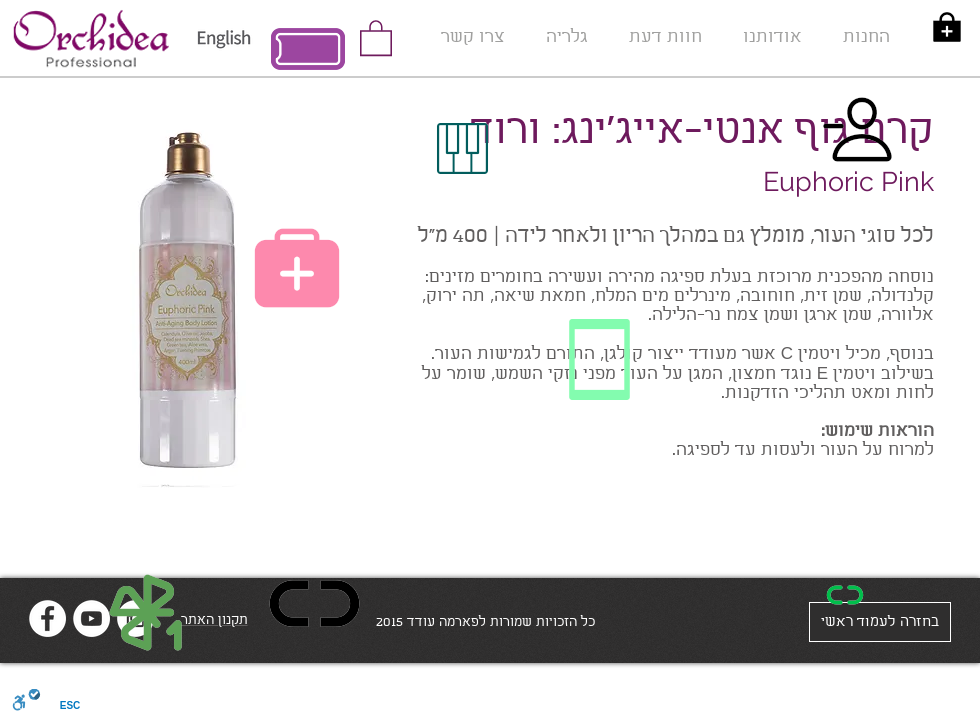 This screenshot has height=720, width=980. I want to click on switch to tablet display mode, so click(599, 359).